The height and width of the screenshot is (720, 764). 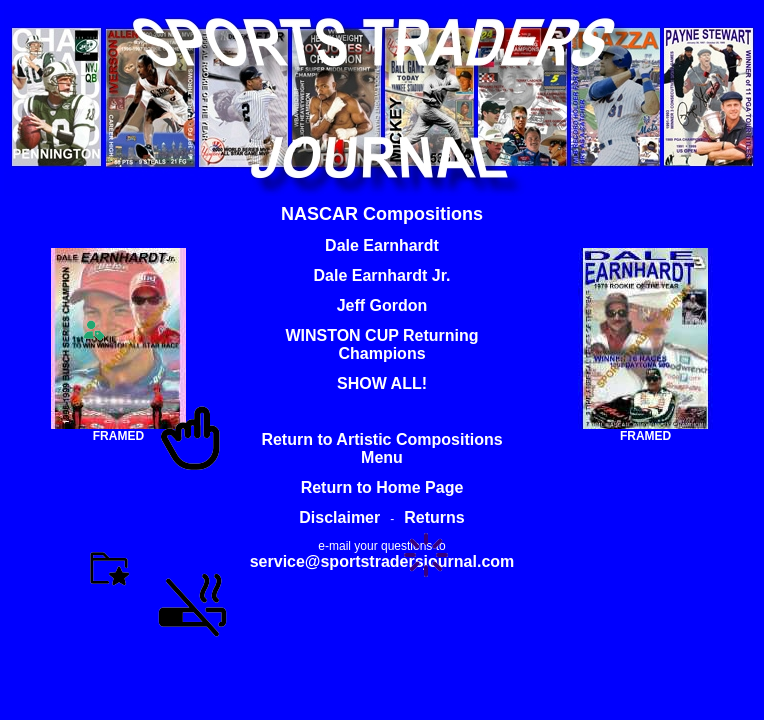 What do you see at coordinates (191, 435) in the screenshot?
I see `select or highlight the ring finger for gesture input` at bounding box center [191, 435].